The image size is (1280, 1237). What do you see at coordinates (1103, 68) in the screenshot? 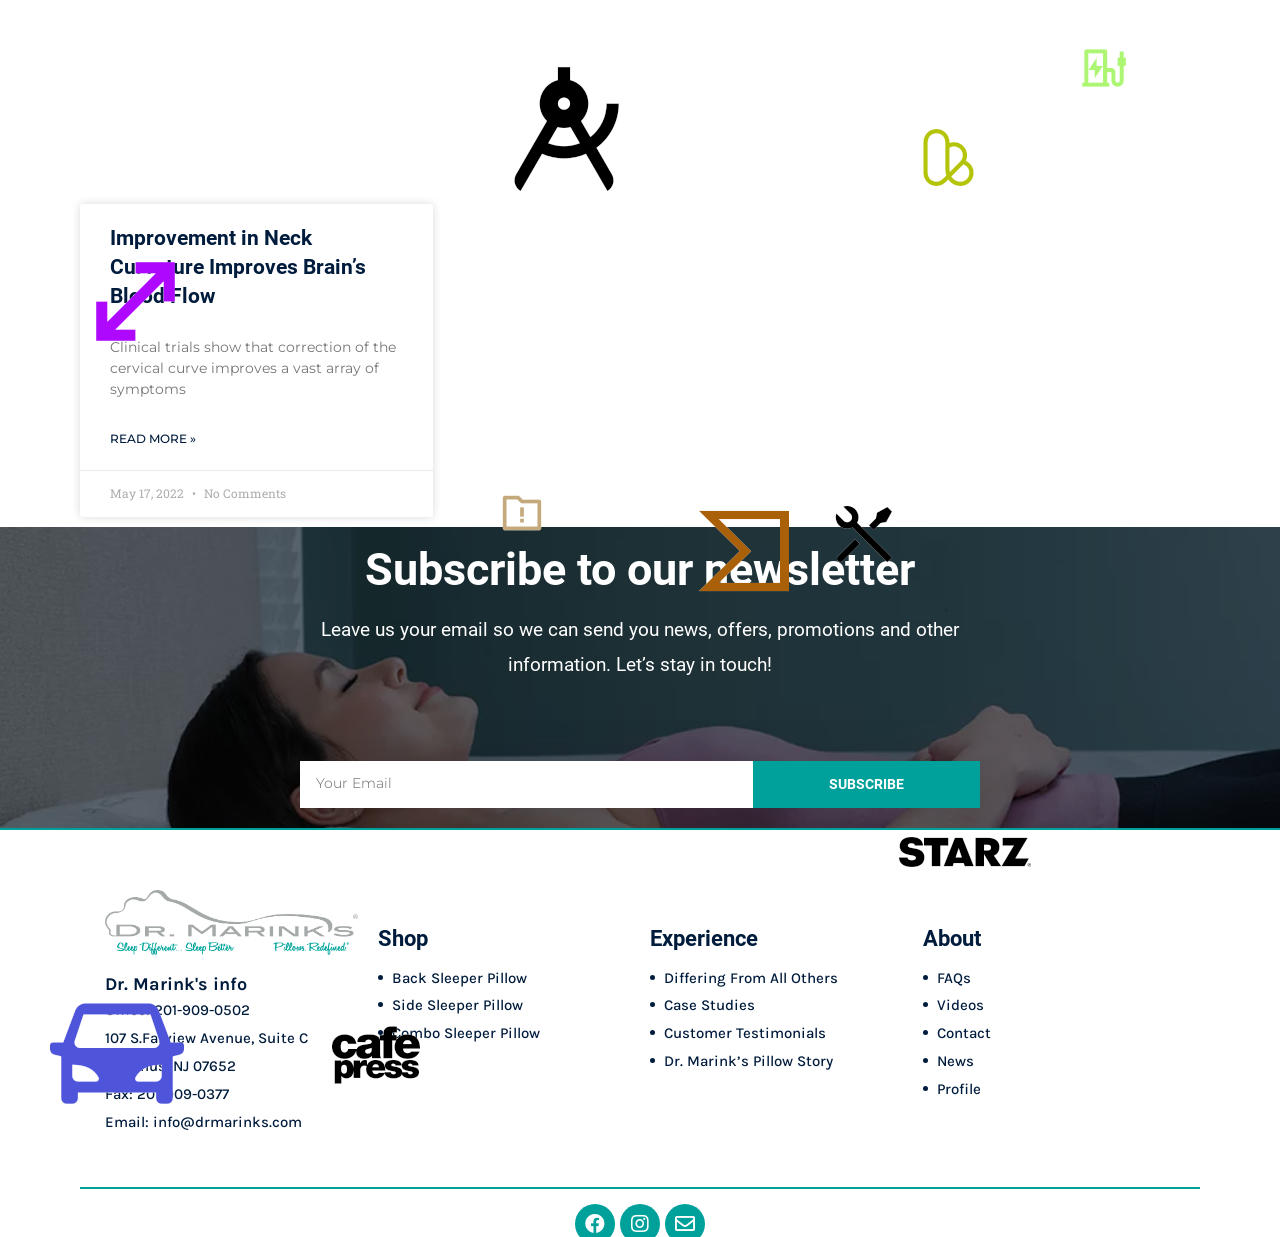
I see `find nearby EV charging stations` at bounding box center [1103, 68].